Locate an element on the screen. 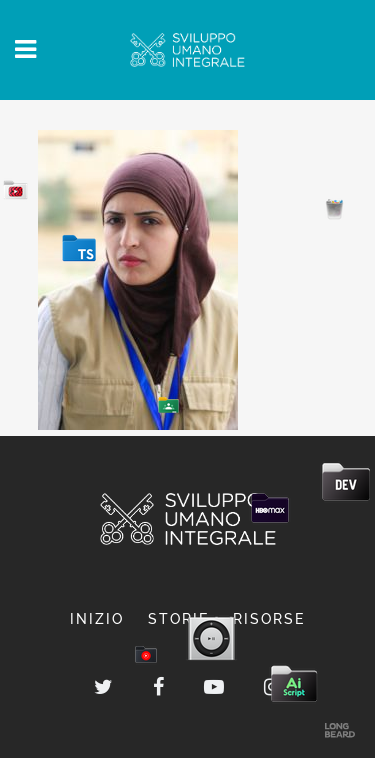 This screenshot has width=375, height=758. open google classroom files folder is located at coordinates (168, 405).